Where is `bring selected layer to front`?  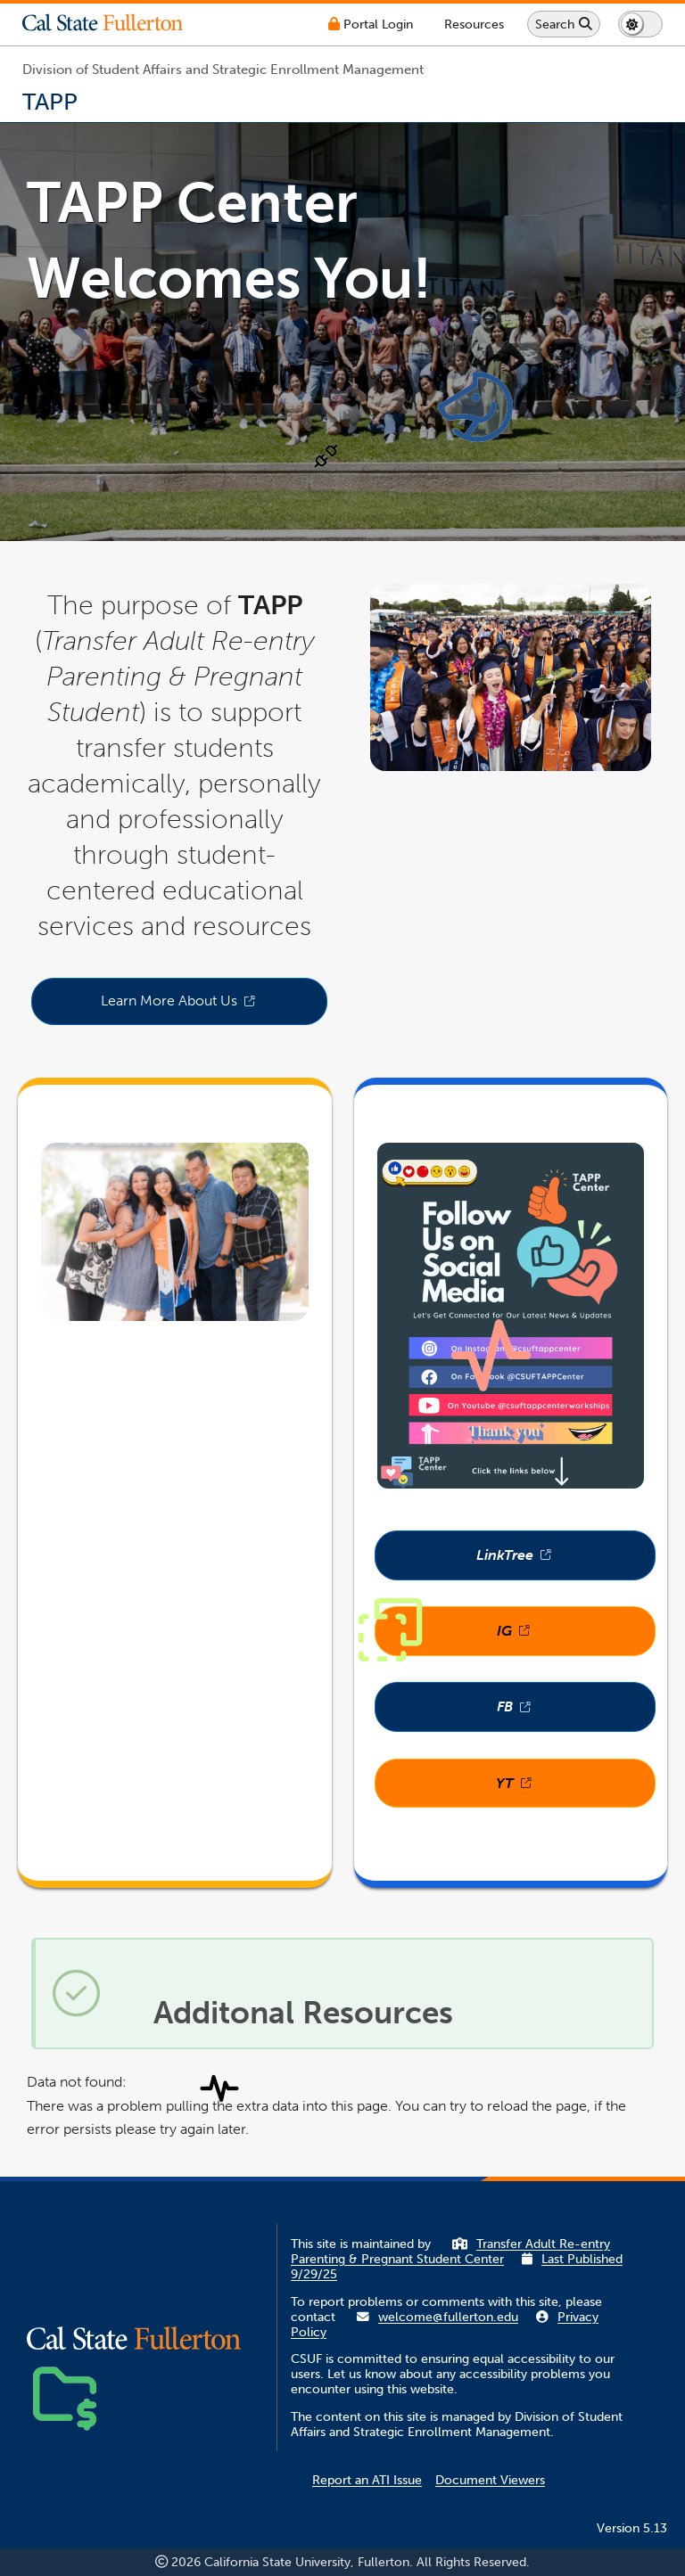
bring selected layer to front is located at coordinates (390, 1629).